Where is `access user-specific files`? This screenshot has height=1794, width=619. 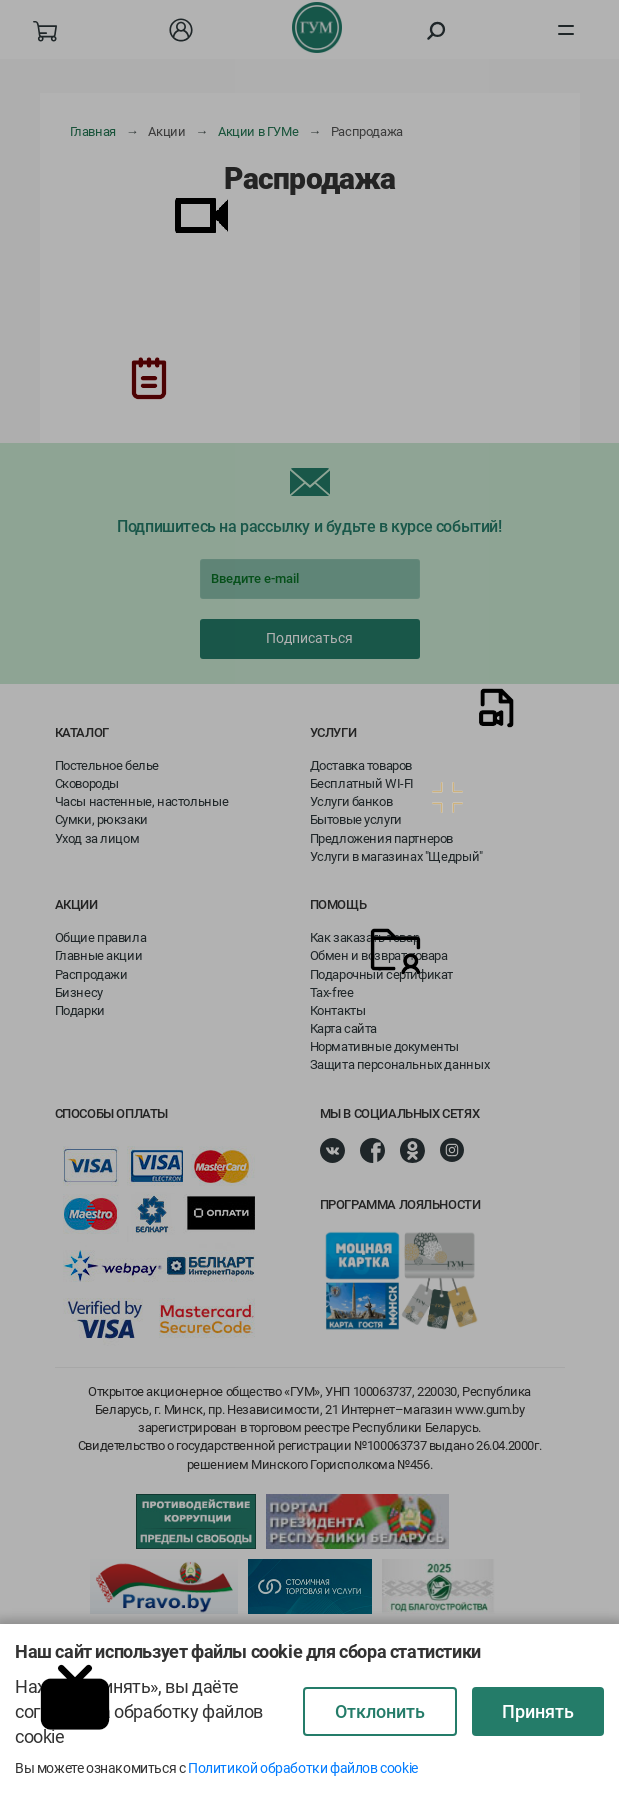 access user-specific files is located at coordinates (395, 949).